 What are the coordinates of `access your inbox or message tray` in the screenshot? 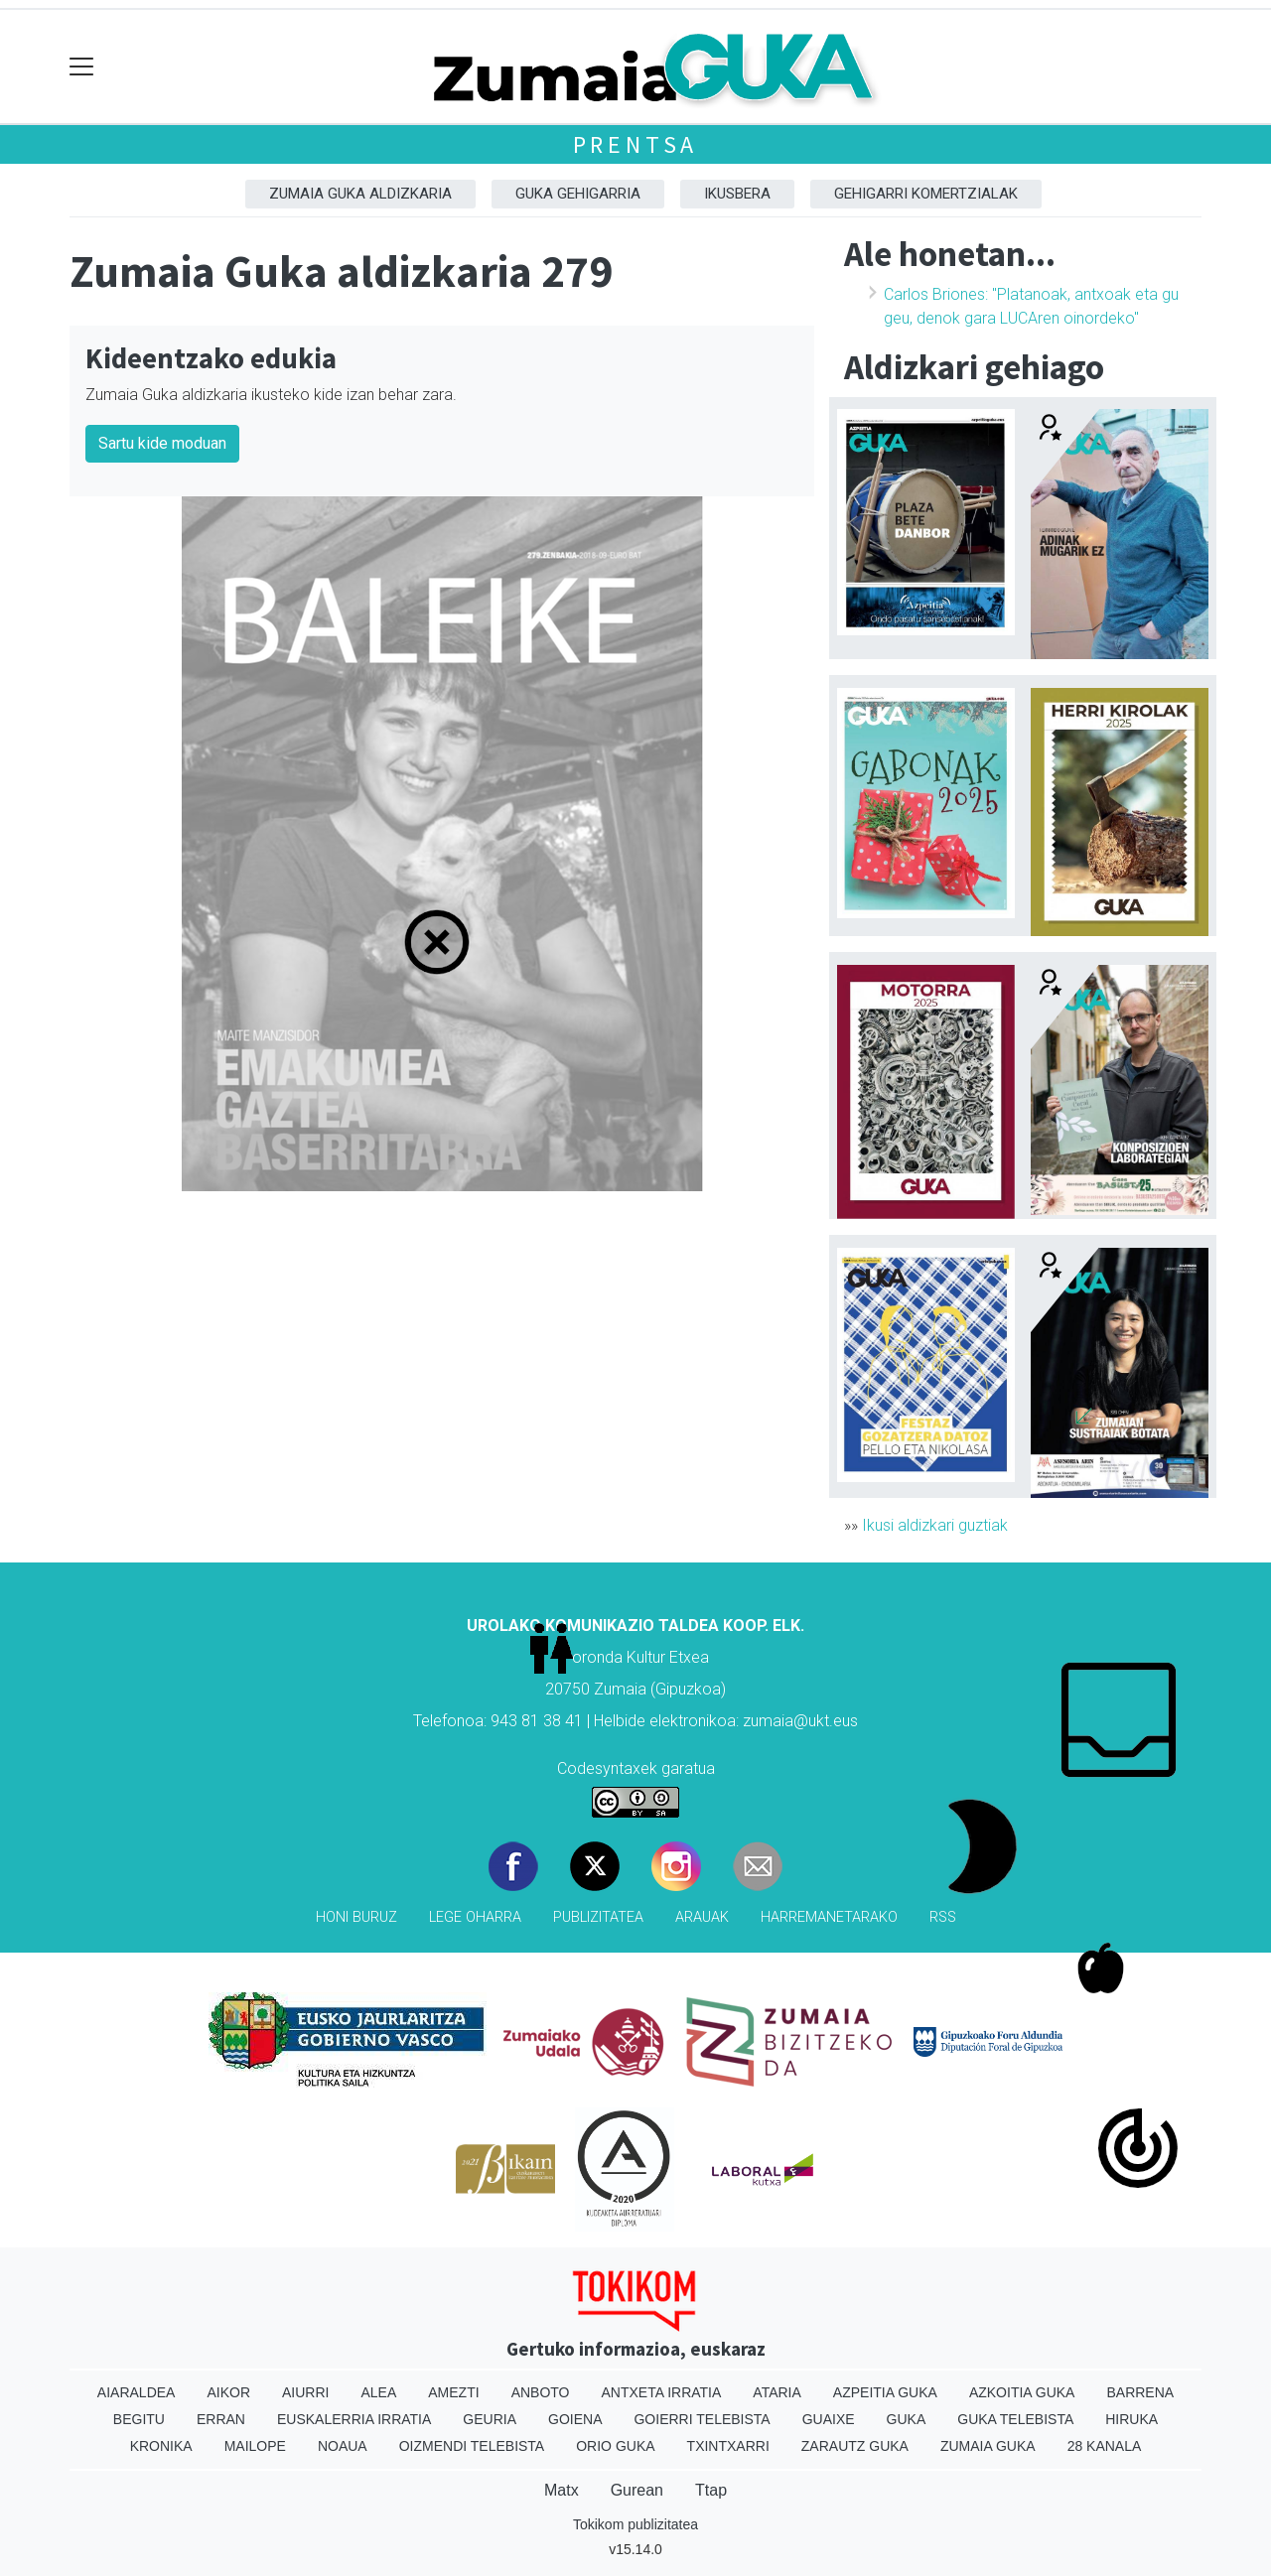 It's located at (1118, 1719).